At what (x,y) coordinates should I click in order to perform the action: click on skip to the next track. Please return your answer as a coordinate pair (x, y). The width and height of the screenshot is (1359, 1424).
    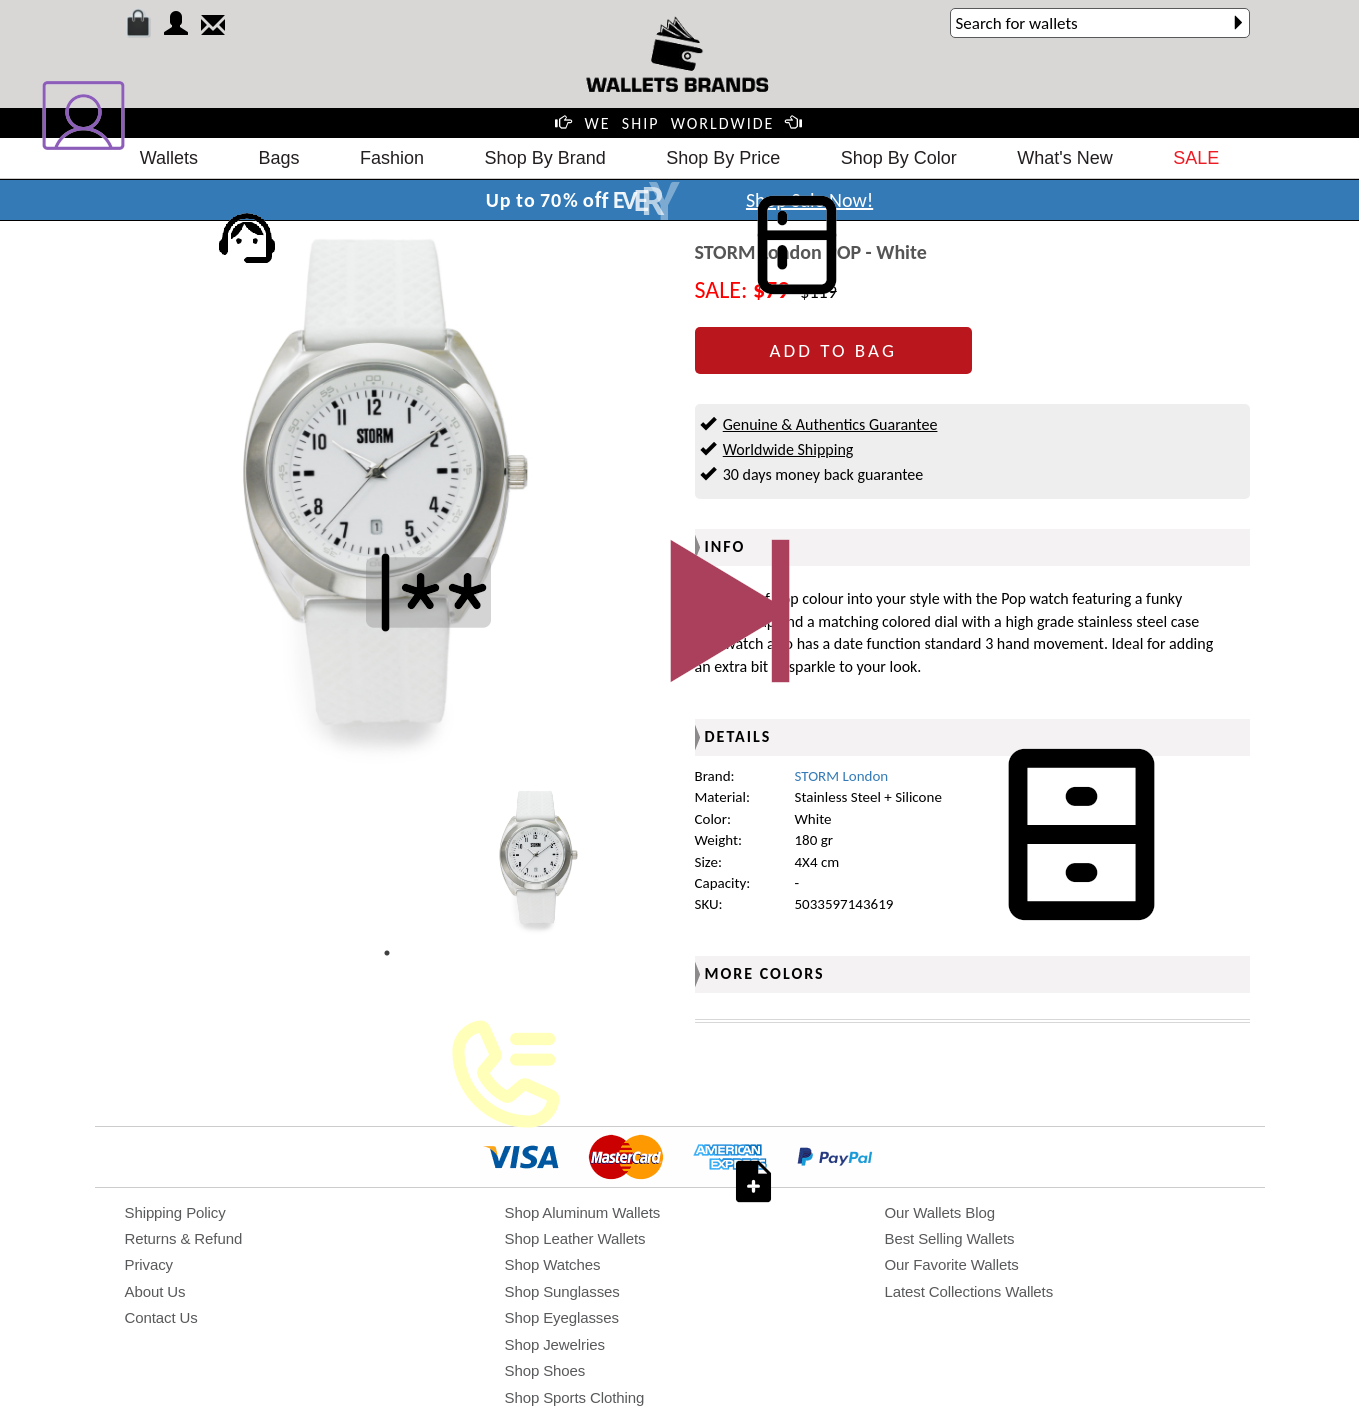
    Looking at the image, I should click on (730, 611).